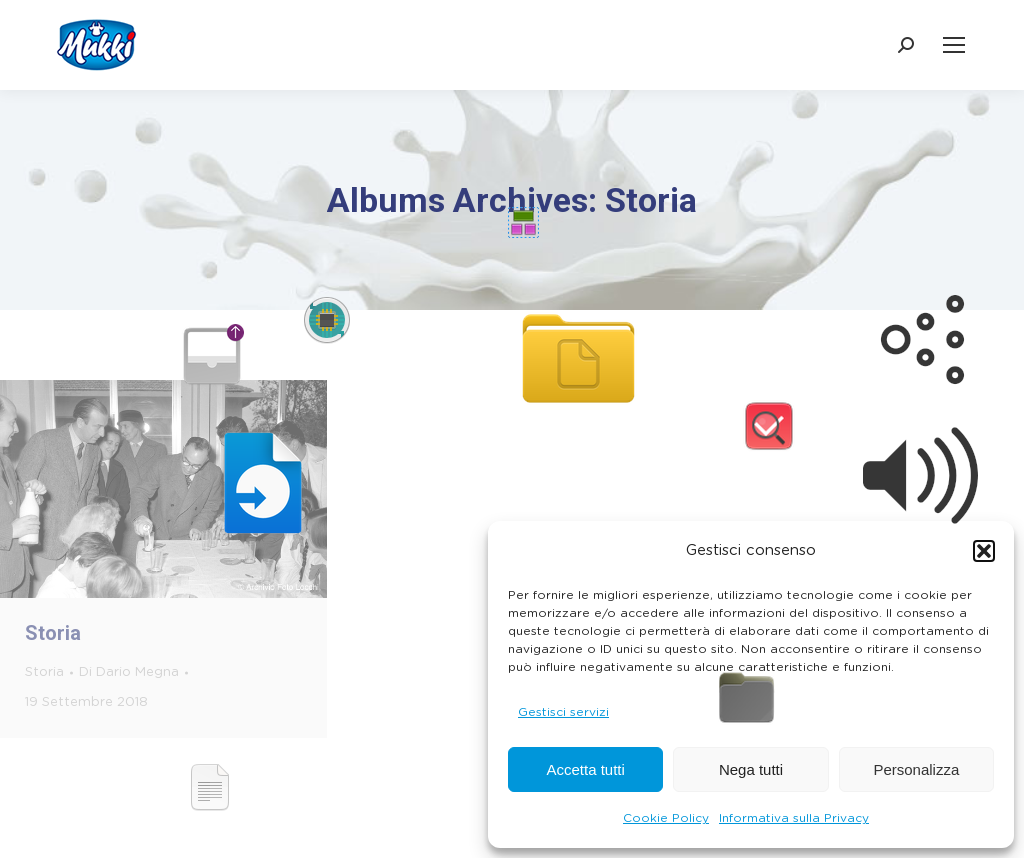 The image size is (1024, 858). I want to click on open dconf editor to modify system settings, so click(769, 426).